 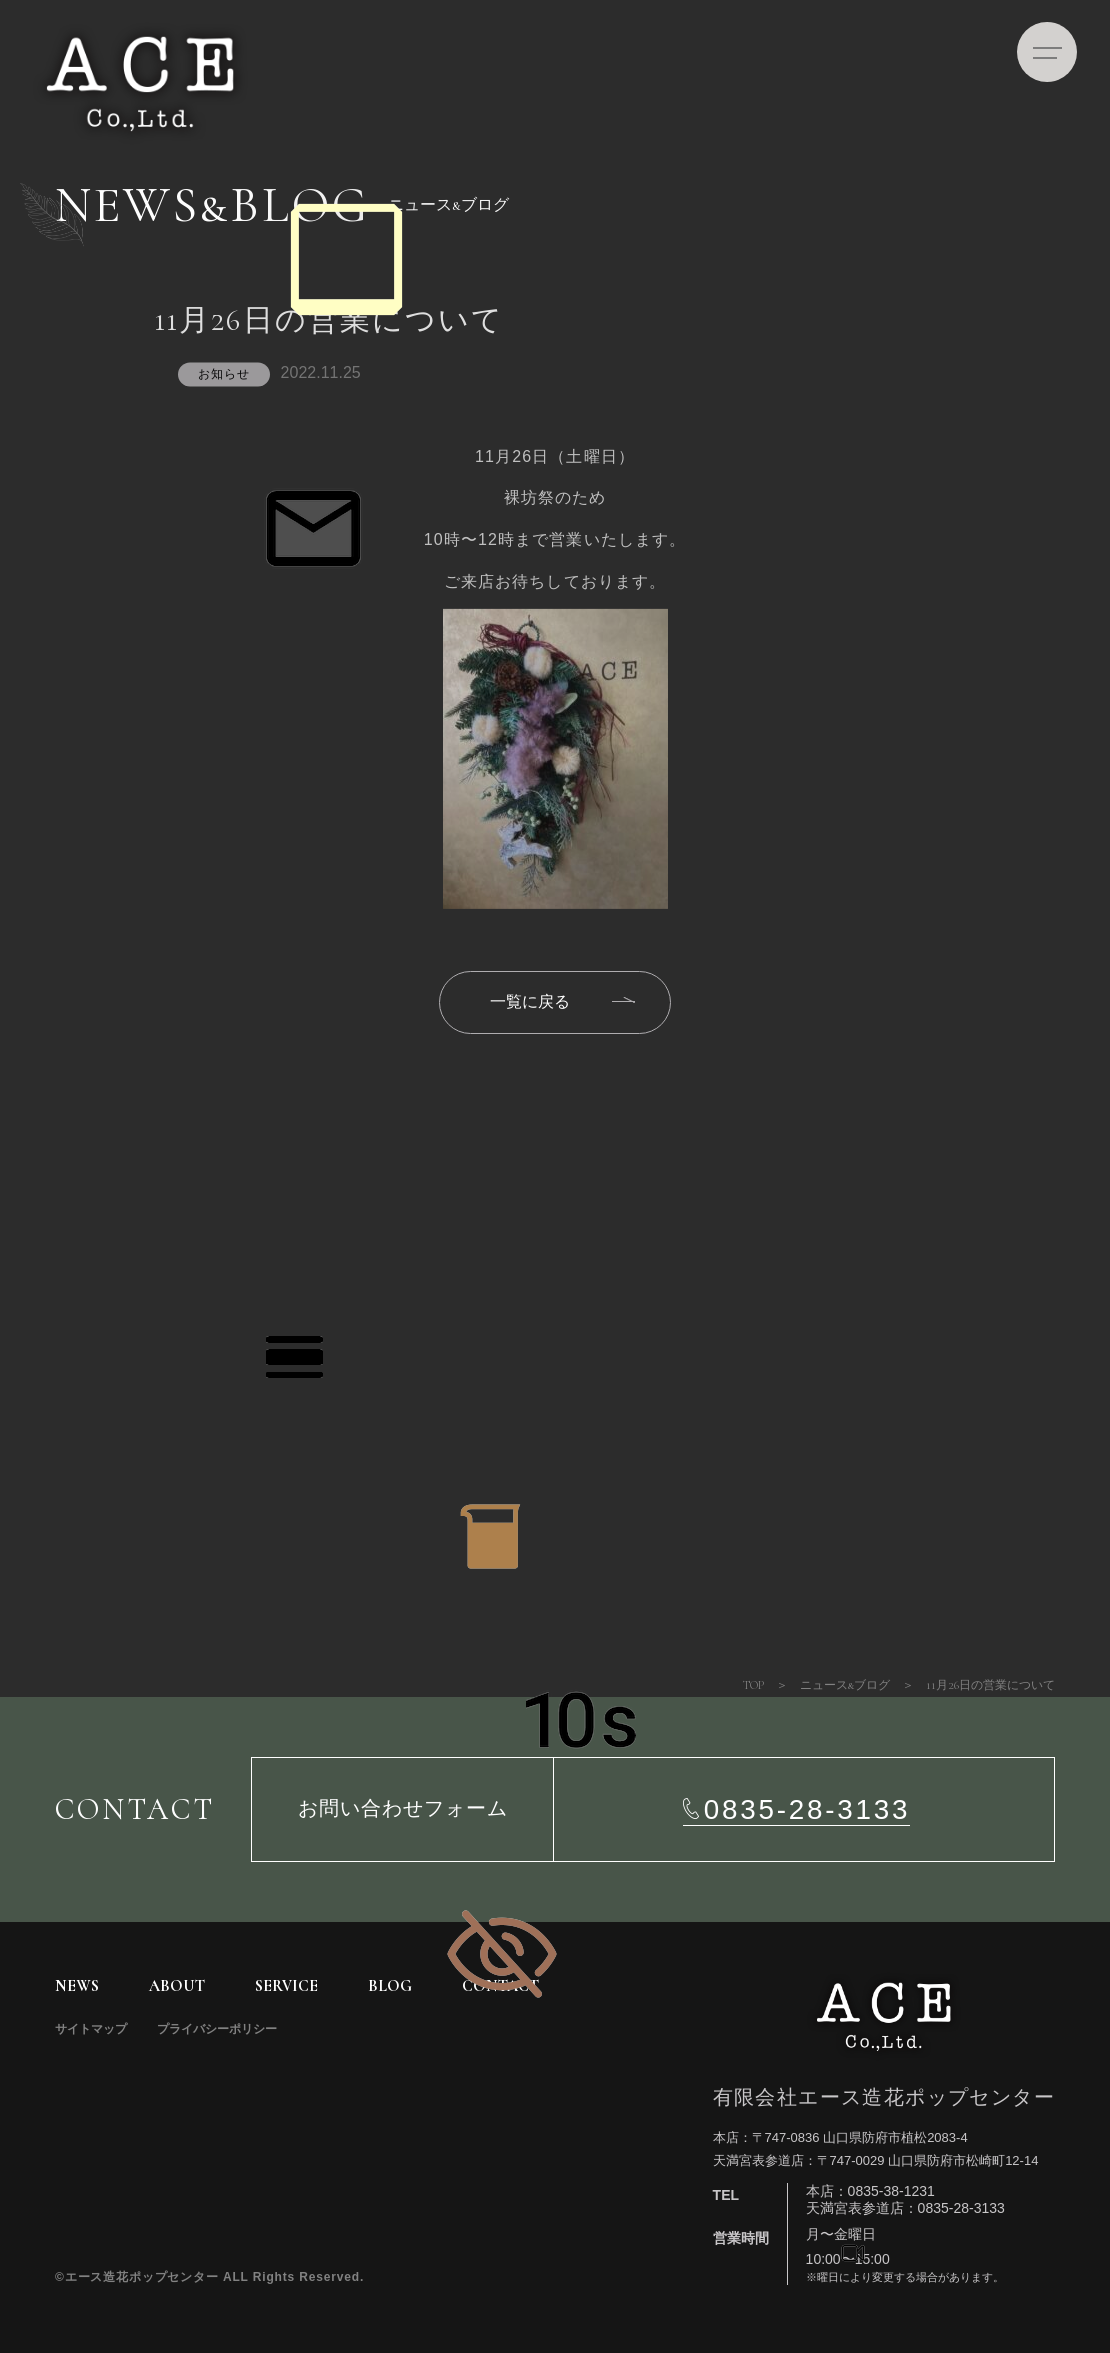 What do you see at coordinates (853, 2253) in the screenshot?
I see `start a video call` at bounding box center [853, 2253].